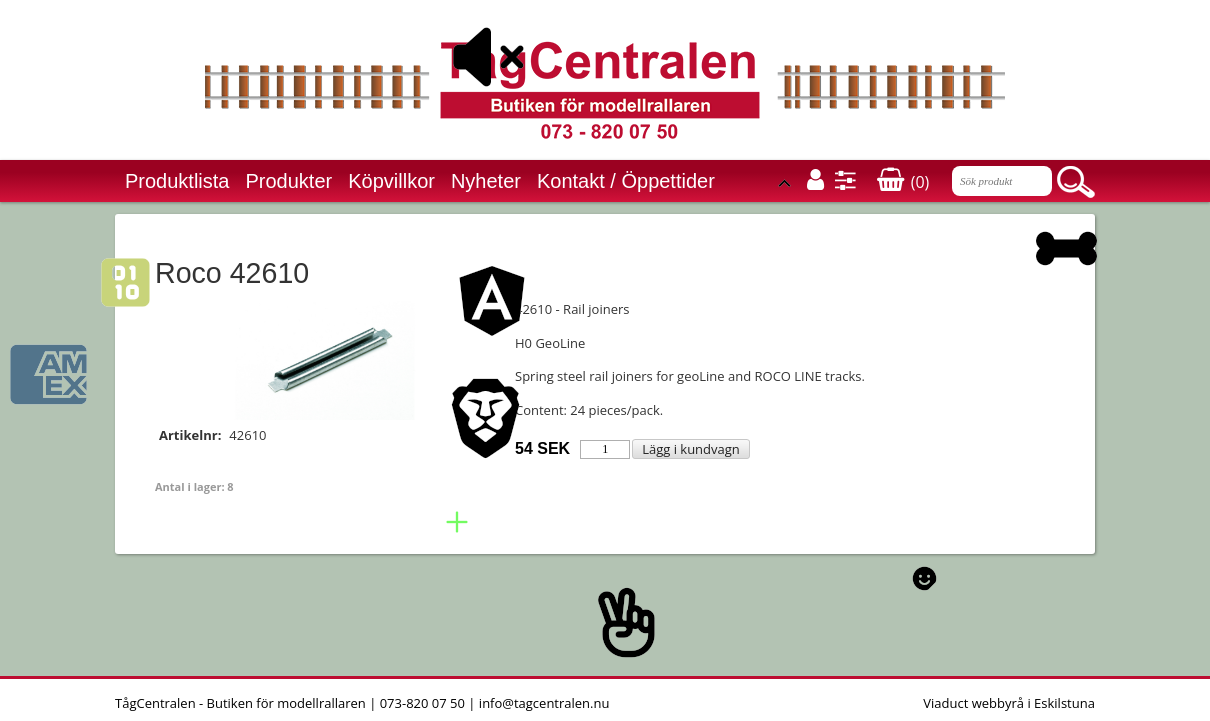  What do you see at coordinates (784, 183) in the screenshot?
I see `collapse an expanded section` at bounding box center [784, 183].